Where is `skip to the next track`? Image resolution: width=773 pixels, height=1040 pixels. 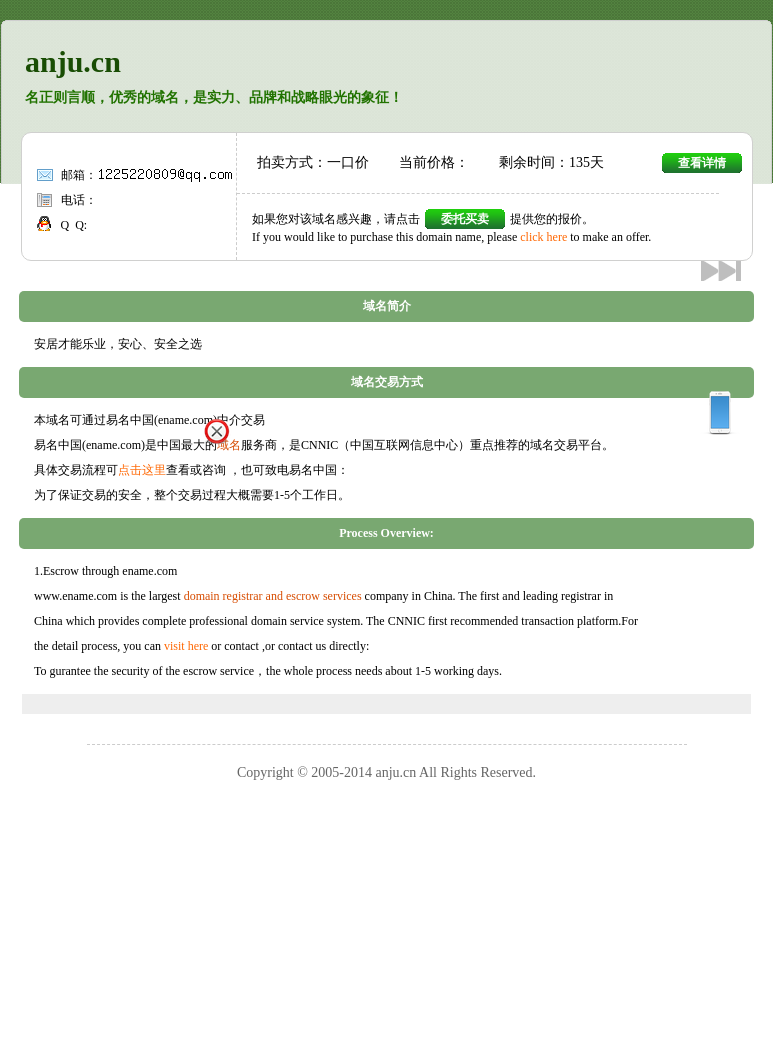 skip to the next track is located at coordinates (721, 271).